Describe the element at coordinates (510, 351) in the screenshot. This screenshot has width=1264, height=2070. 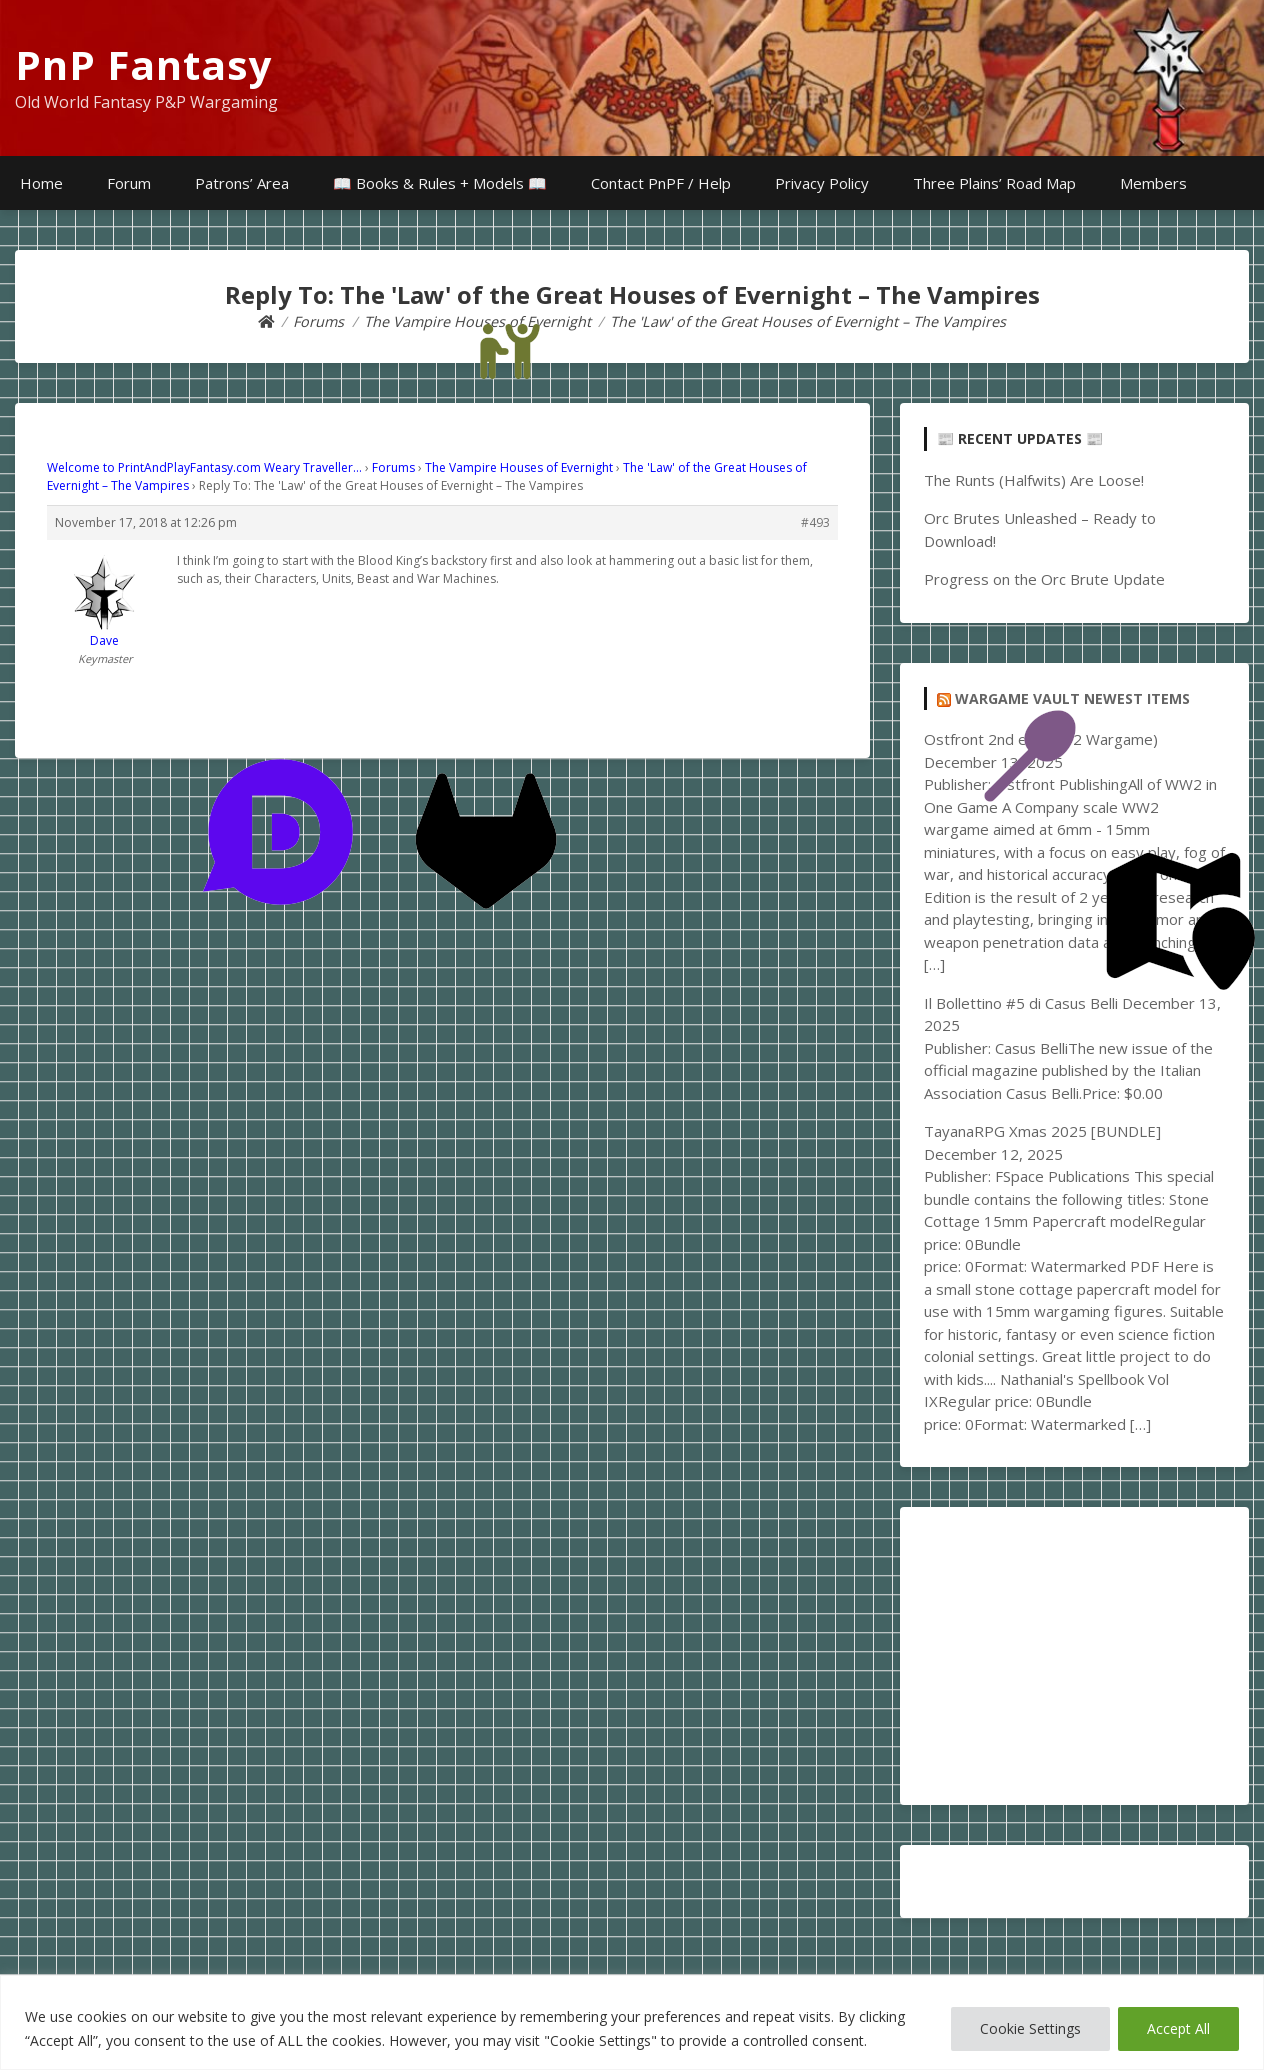
I see `report a robbery or theft incident` at that location.